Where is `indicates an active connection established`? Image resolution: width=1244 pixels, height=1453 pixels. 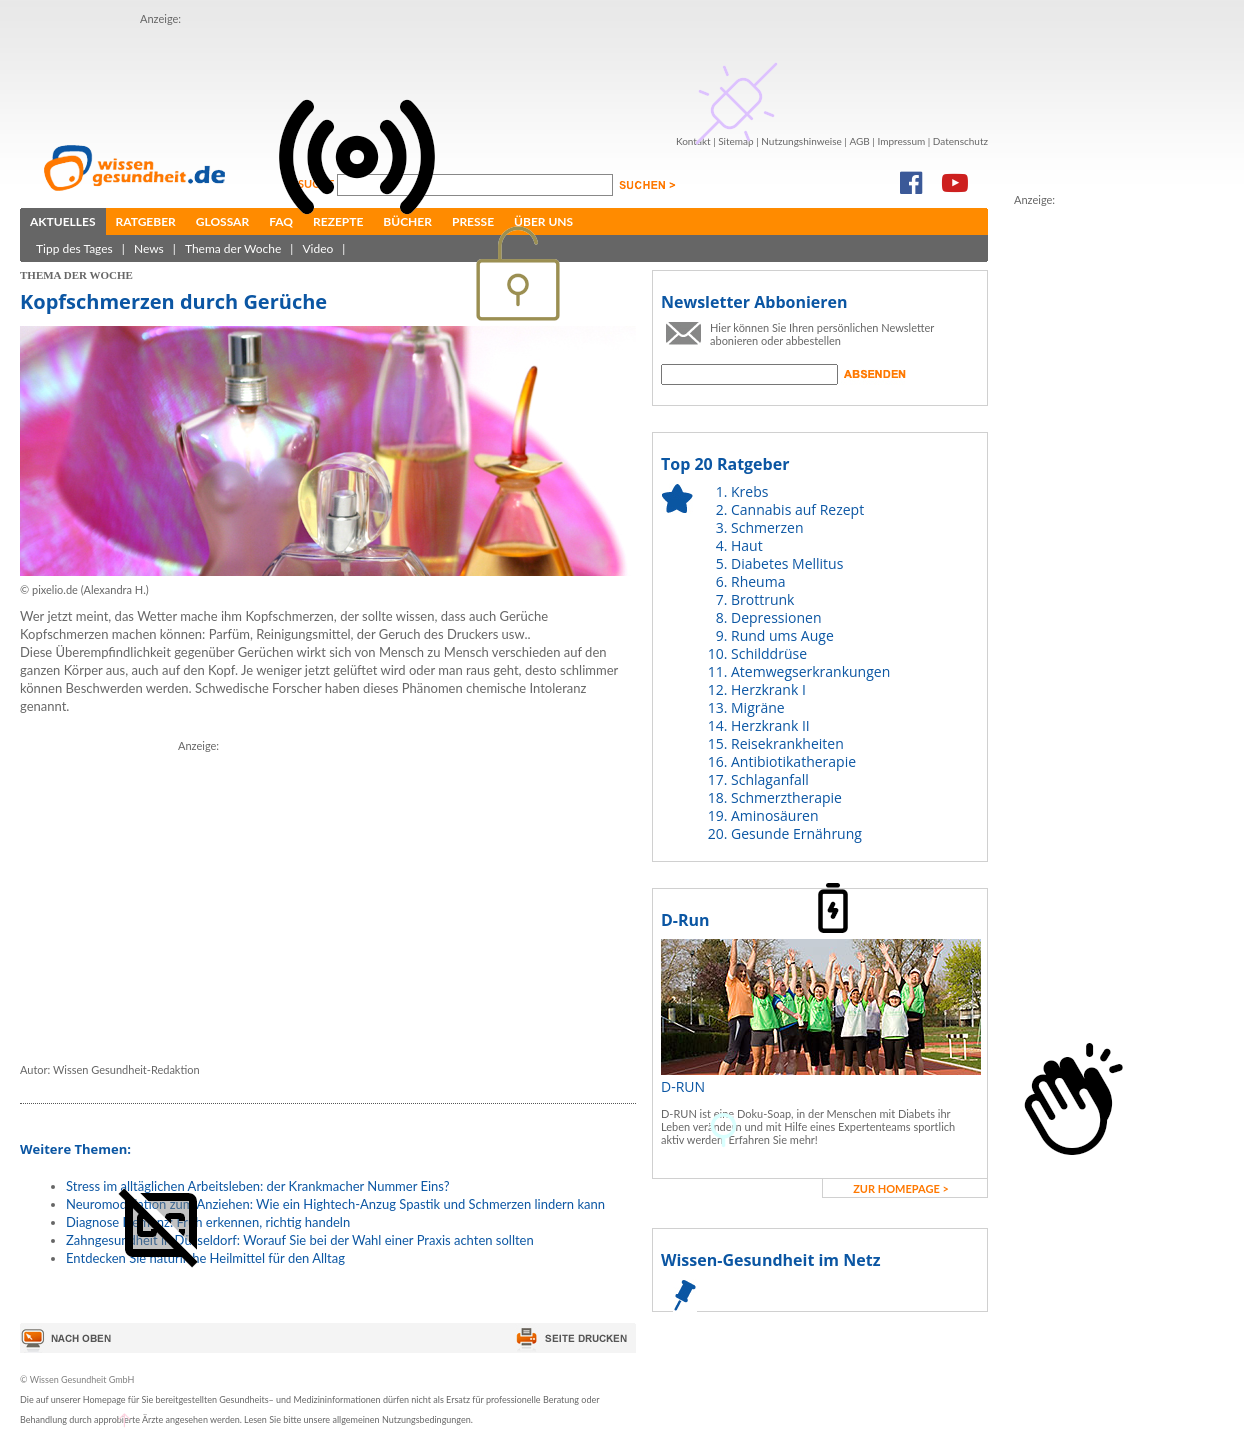 indicates an active connection established is located at coordinates (736, 103).